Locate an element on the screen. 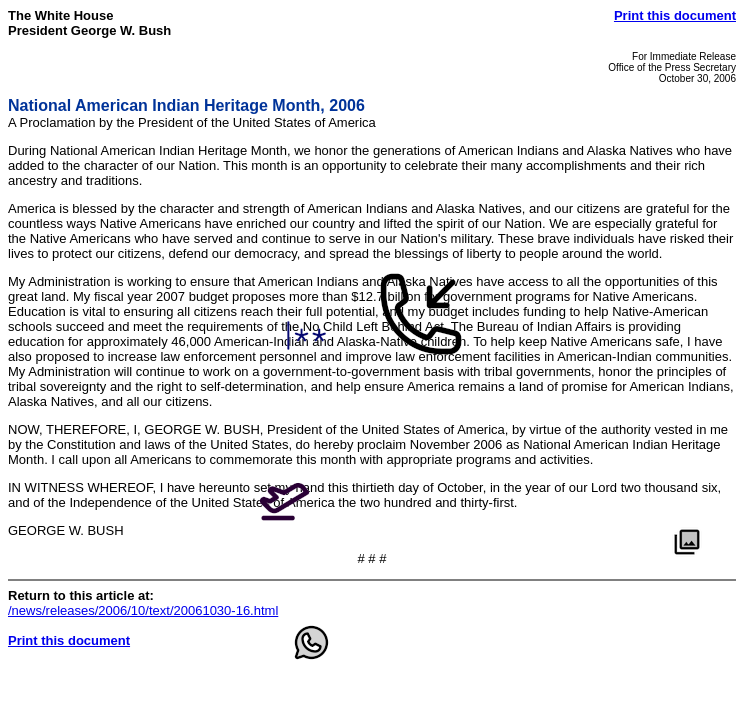 Image resolution: width=744 pixels, height=720 pixels. departing flight status indicator is located at coordinates (284, 500).